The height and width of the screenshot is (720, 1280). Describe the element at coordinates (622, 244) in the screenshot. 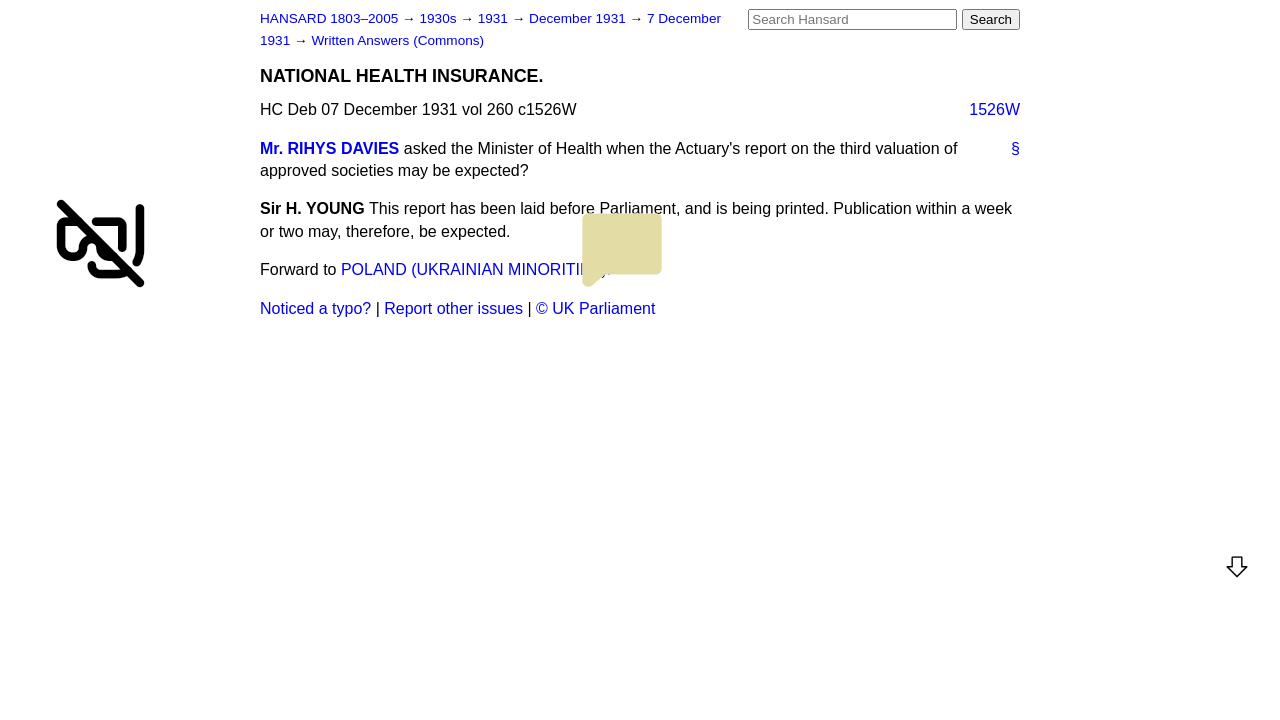

I see `open chat or messaging` at that location.